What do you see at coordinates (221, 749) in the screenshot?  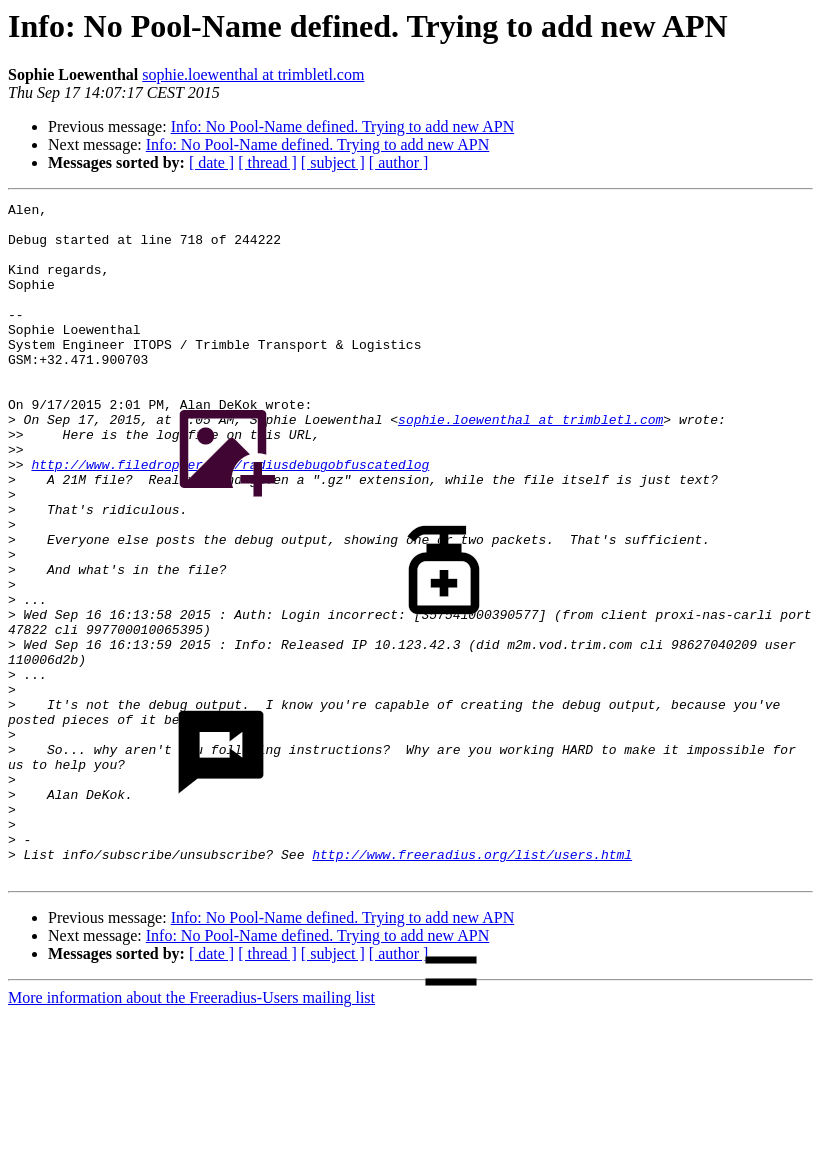 I see `start a video chat` at bounding box center [221, 749].